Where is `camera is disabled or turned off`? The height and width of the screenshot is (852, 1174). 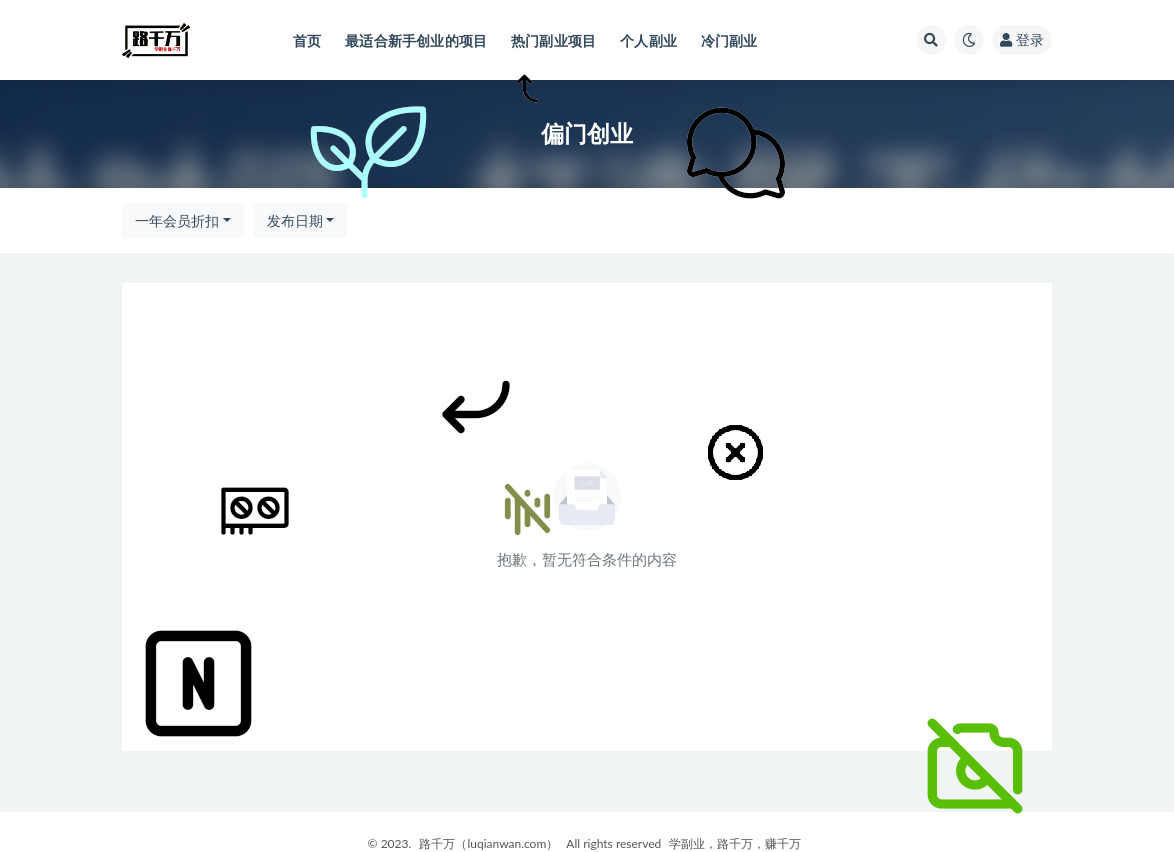
camera is disabled or turned off is located at coordinates (975, 766).